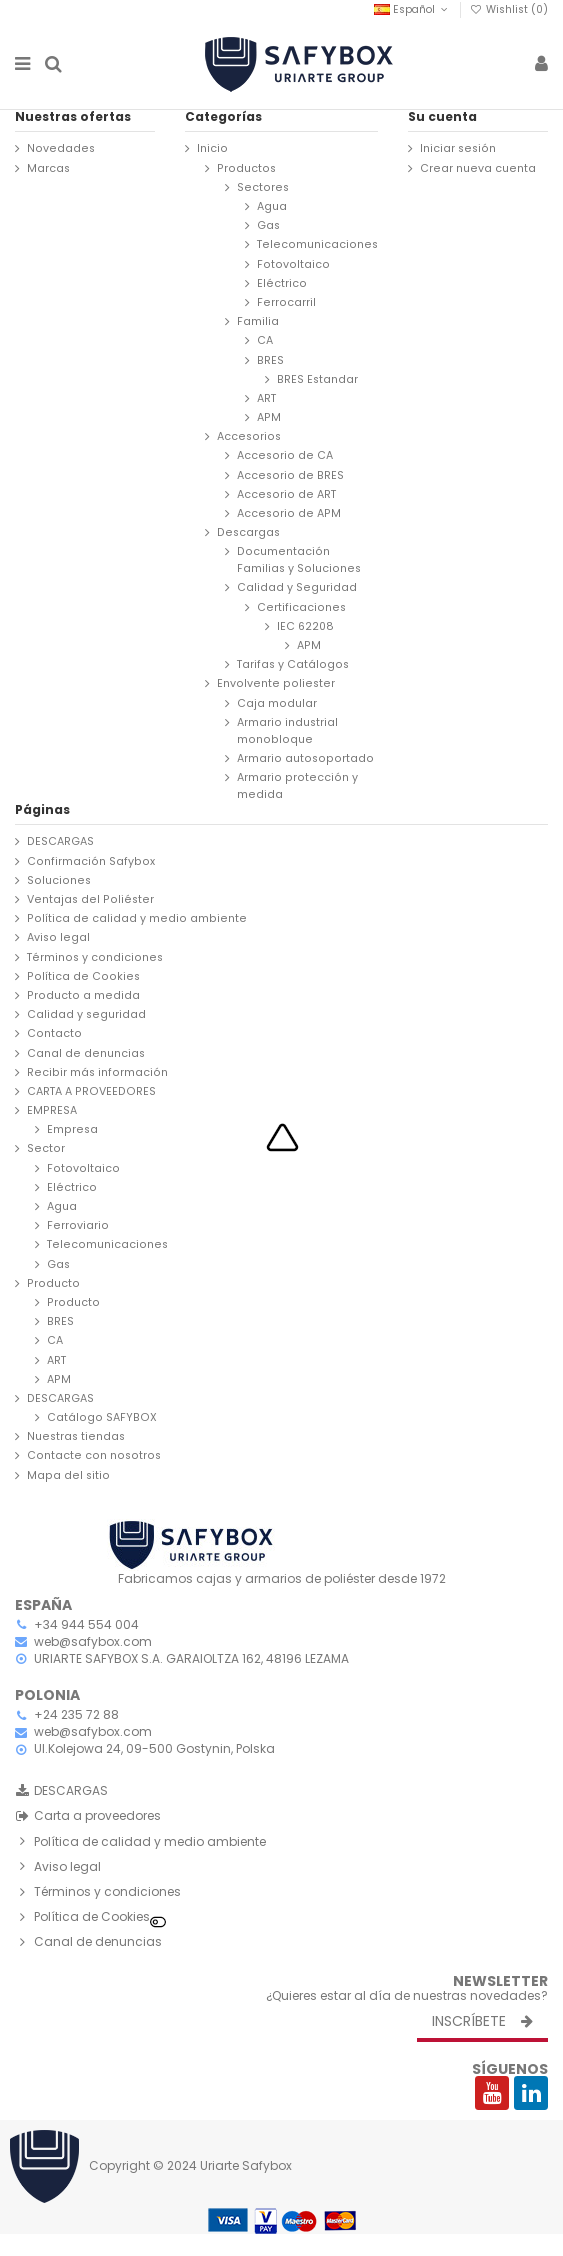 This screenshot has height=2256, width=563. Describe the element at coordinates (282, 1137) in the screenshot. I see `indicates a warning or caution state` at that location.